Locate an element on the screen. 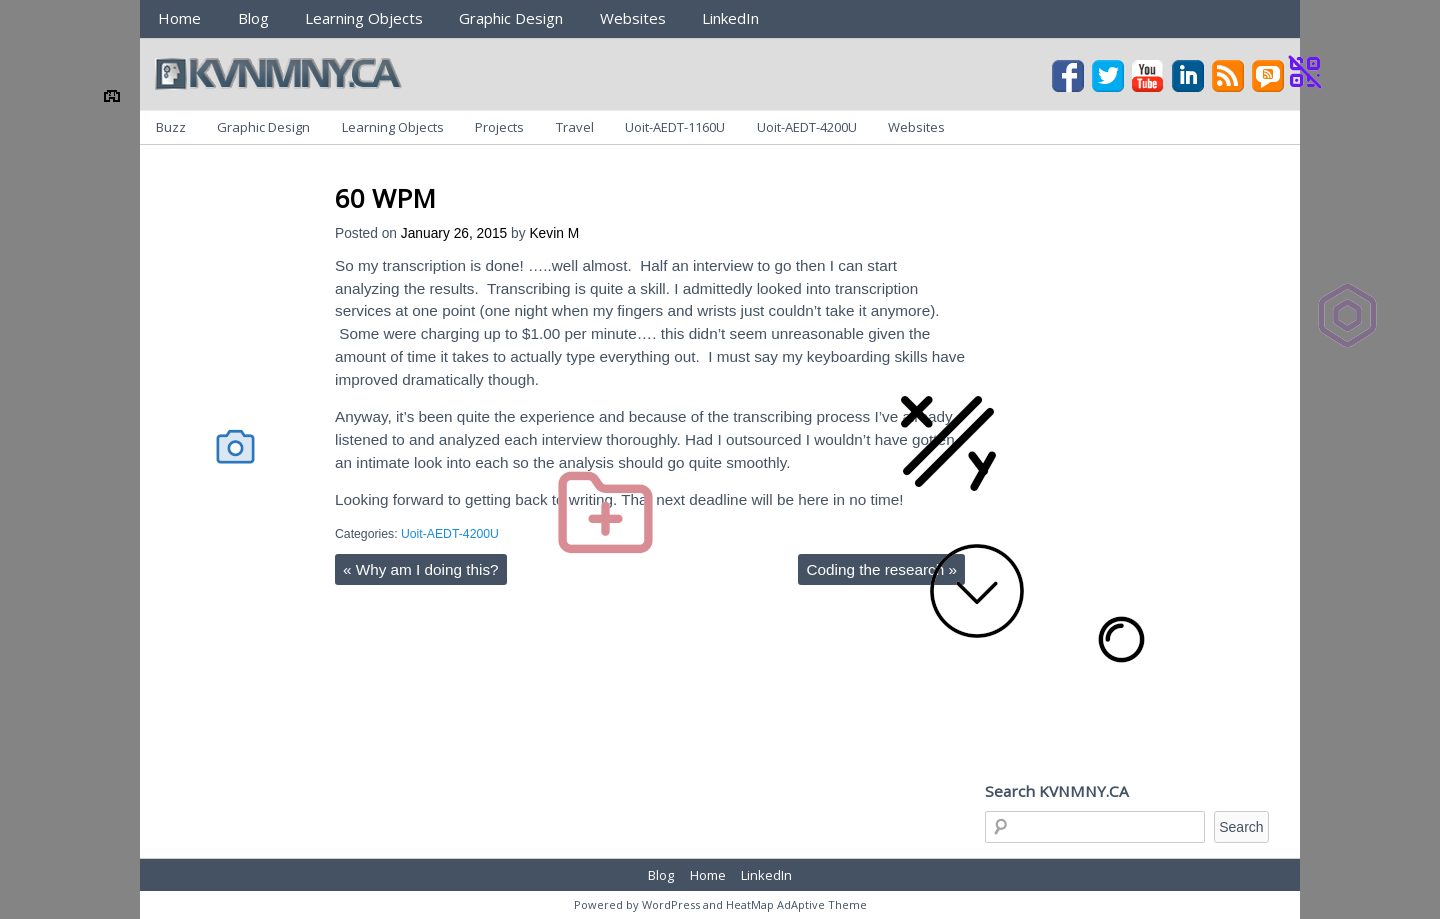  expand to show more content is located at coordinates (977, 591).